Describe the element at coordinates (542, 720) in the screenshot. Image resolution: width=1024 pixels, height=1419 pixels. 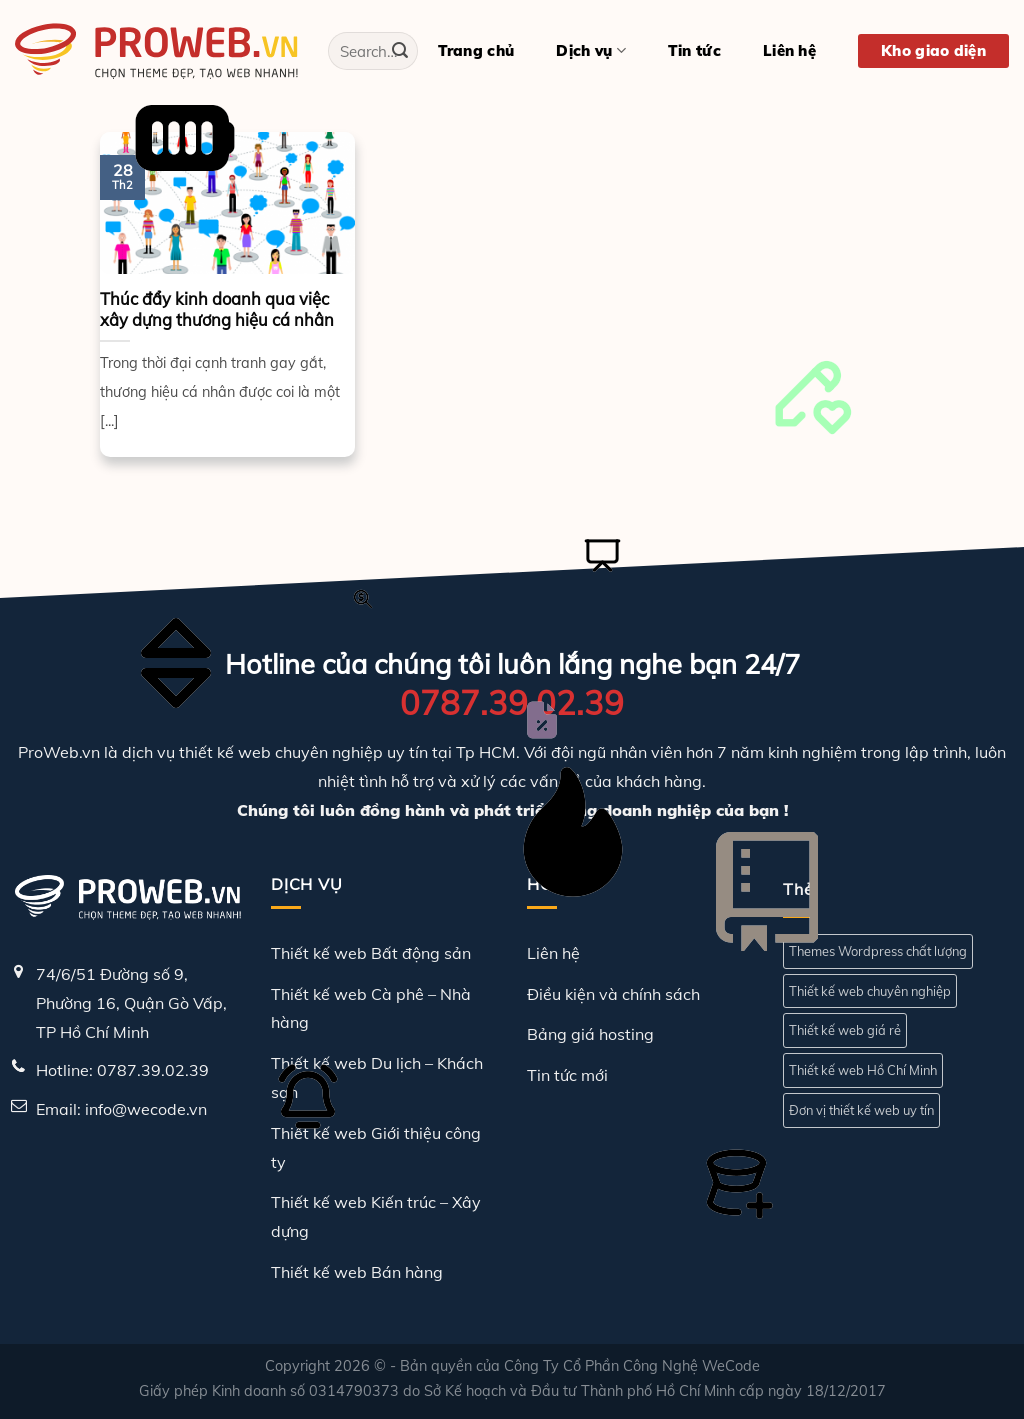
I see `view document with percentage or discount details` at that location.